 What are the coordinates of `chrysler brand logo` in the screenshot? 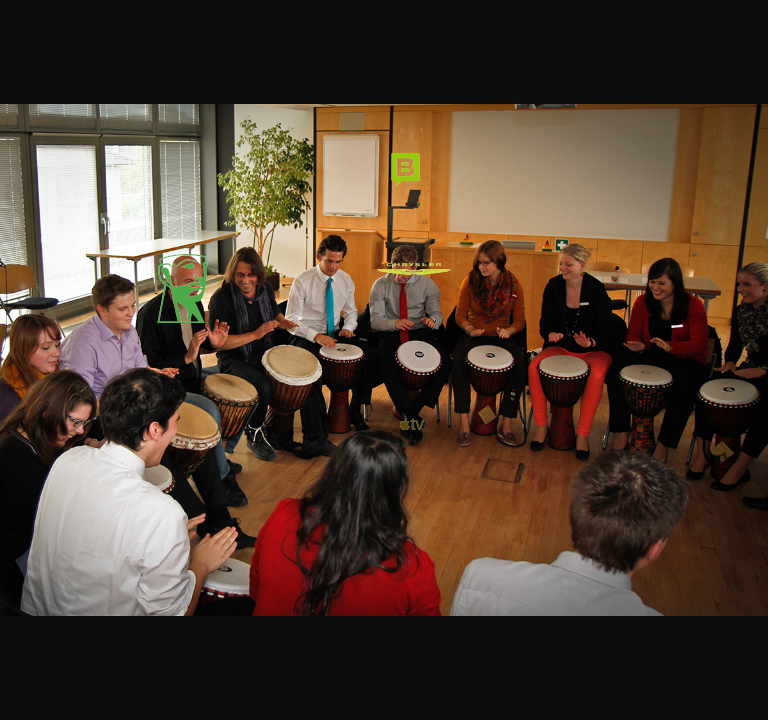 It's located at (414, 269).